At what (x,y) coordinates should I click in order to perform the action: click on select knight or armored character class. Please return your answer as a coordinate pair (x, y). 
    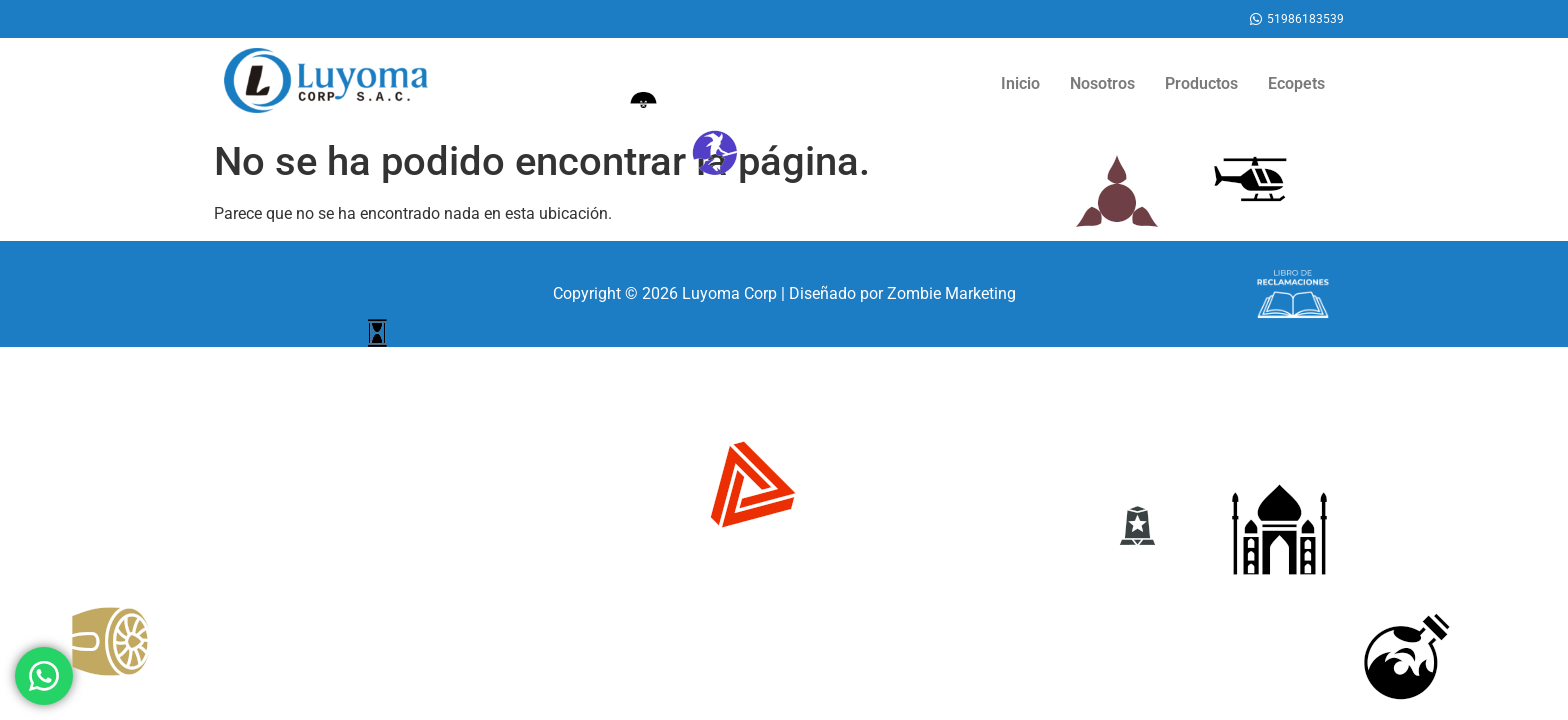
    Looking at the image, I should click on (643, 100).